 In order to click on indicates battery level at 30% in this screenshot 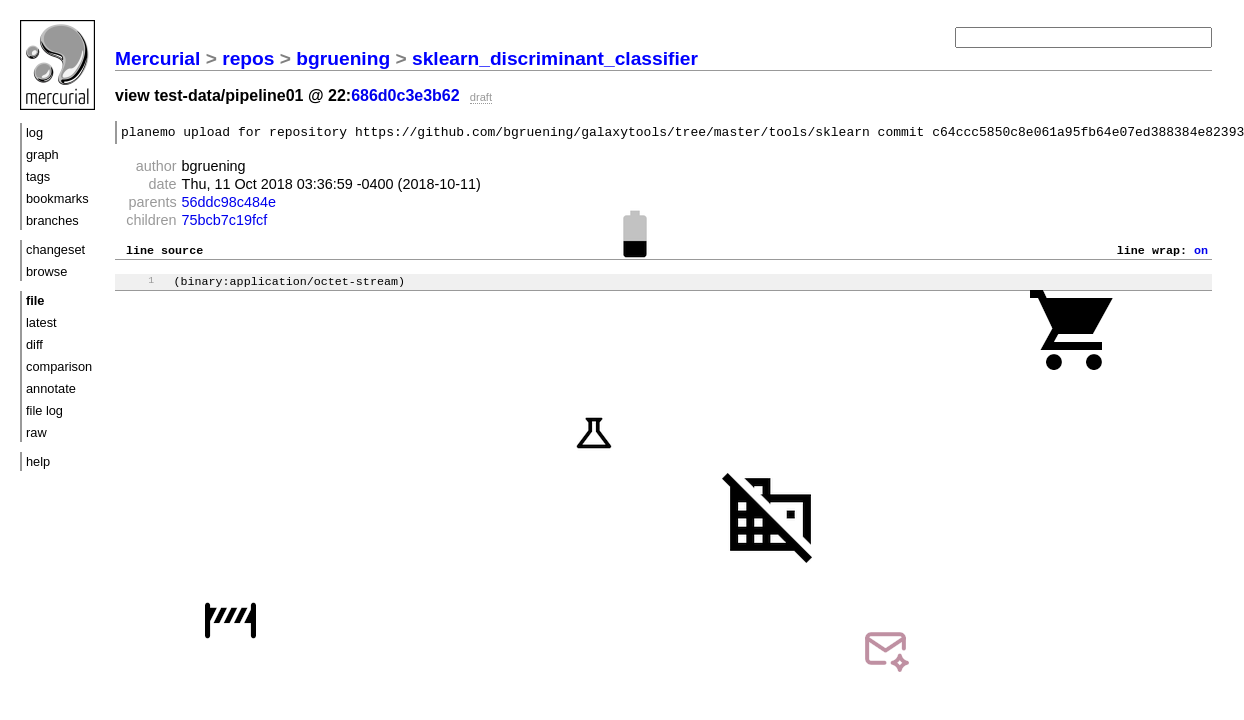, I will do `click(635, 234)`.